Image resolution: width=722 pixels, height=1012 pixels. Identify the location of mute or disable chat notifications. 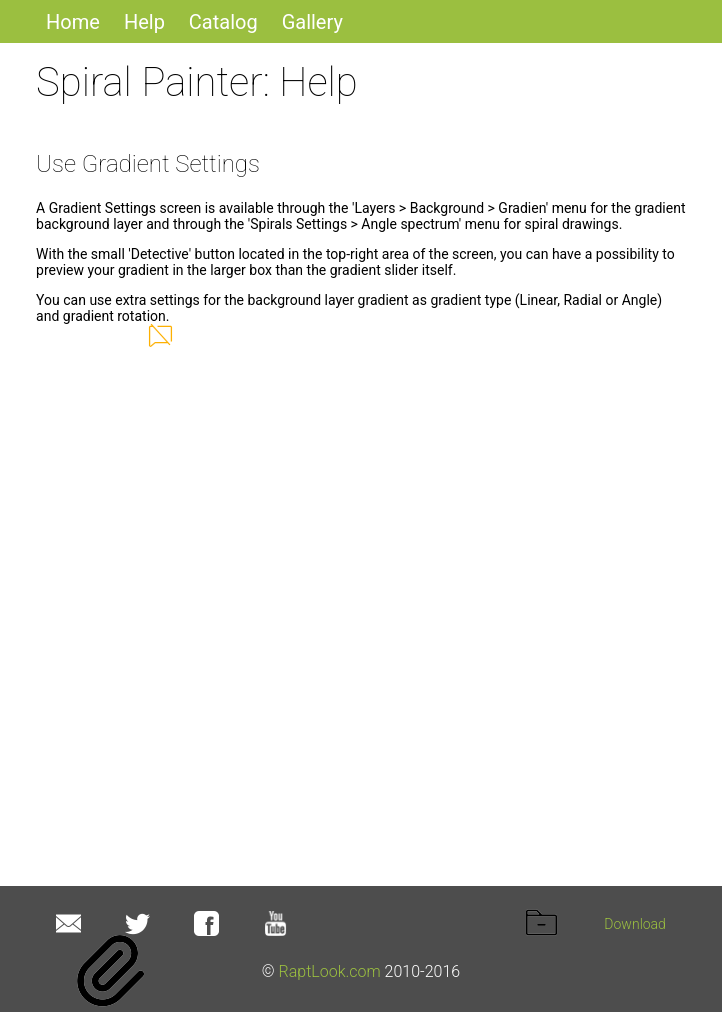
(160, 334).